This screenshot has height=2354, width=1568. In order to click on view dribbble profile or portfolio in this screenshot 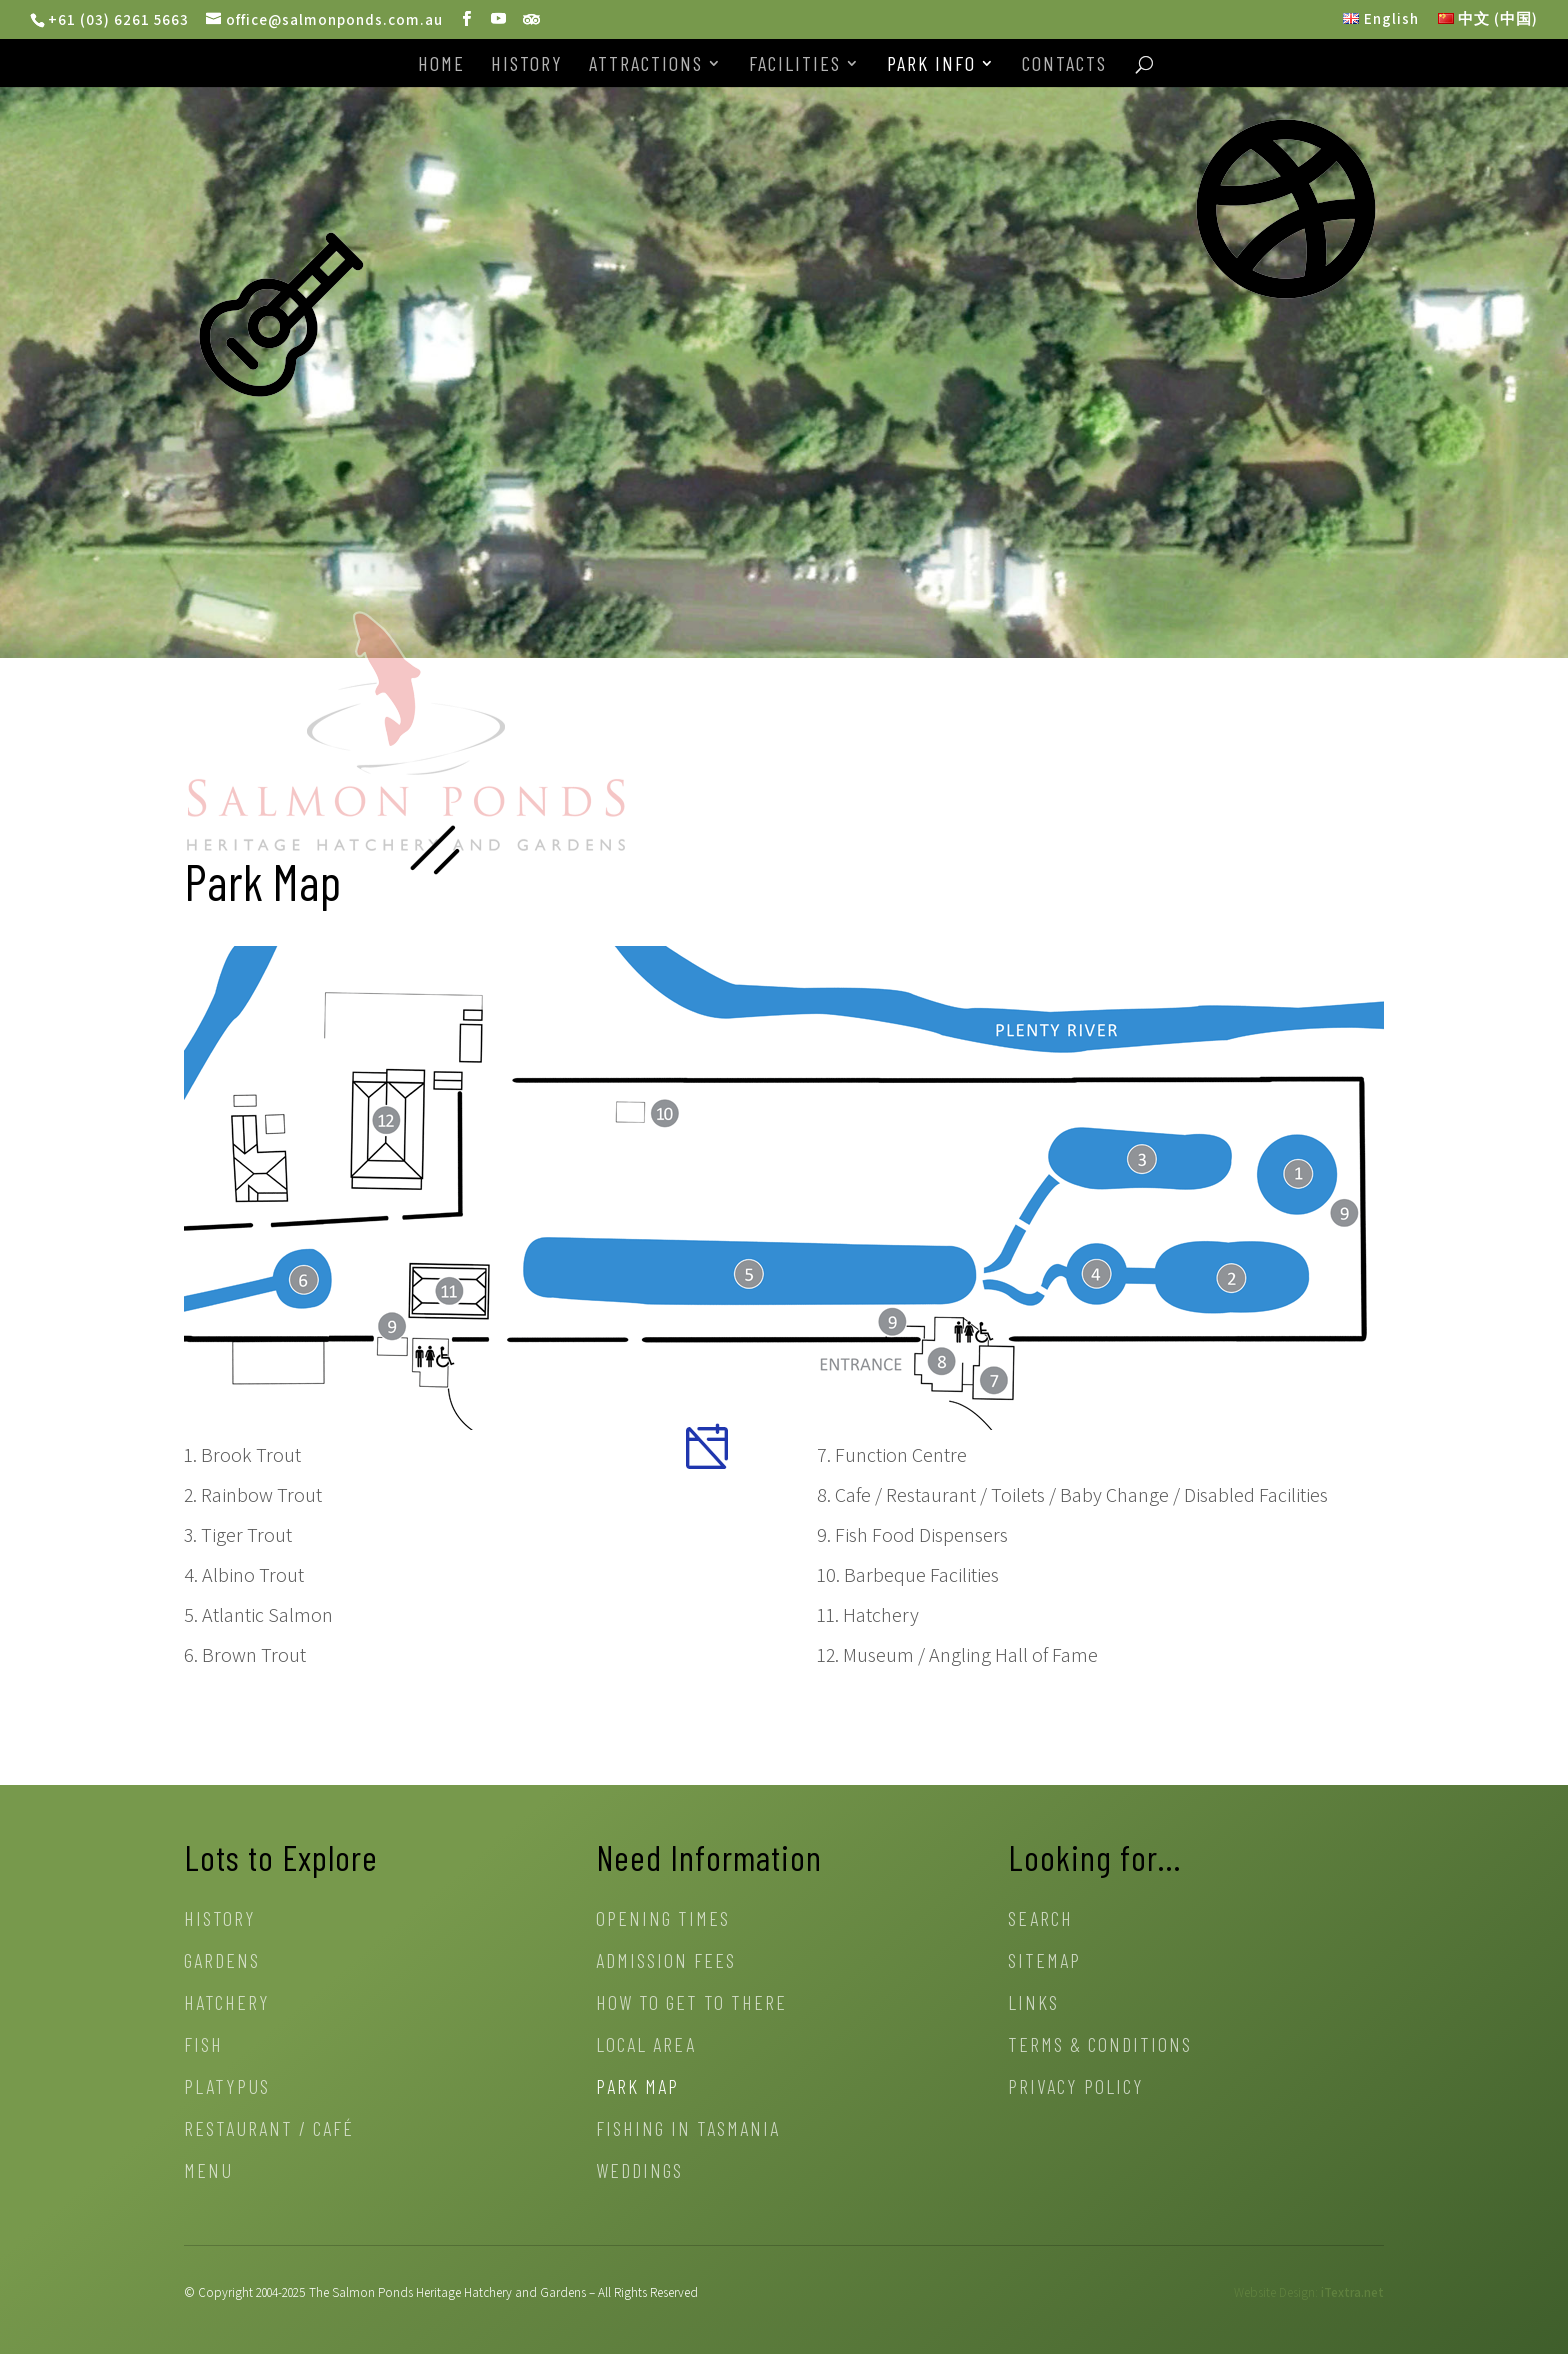, I will do `click(1286, 209)`.